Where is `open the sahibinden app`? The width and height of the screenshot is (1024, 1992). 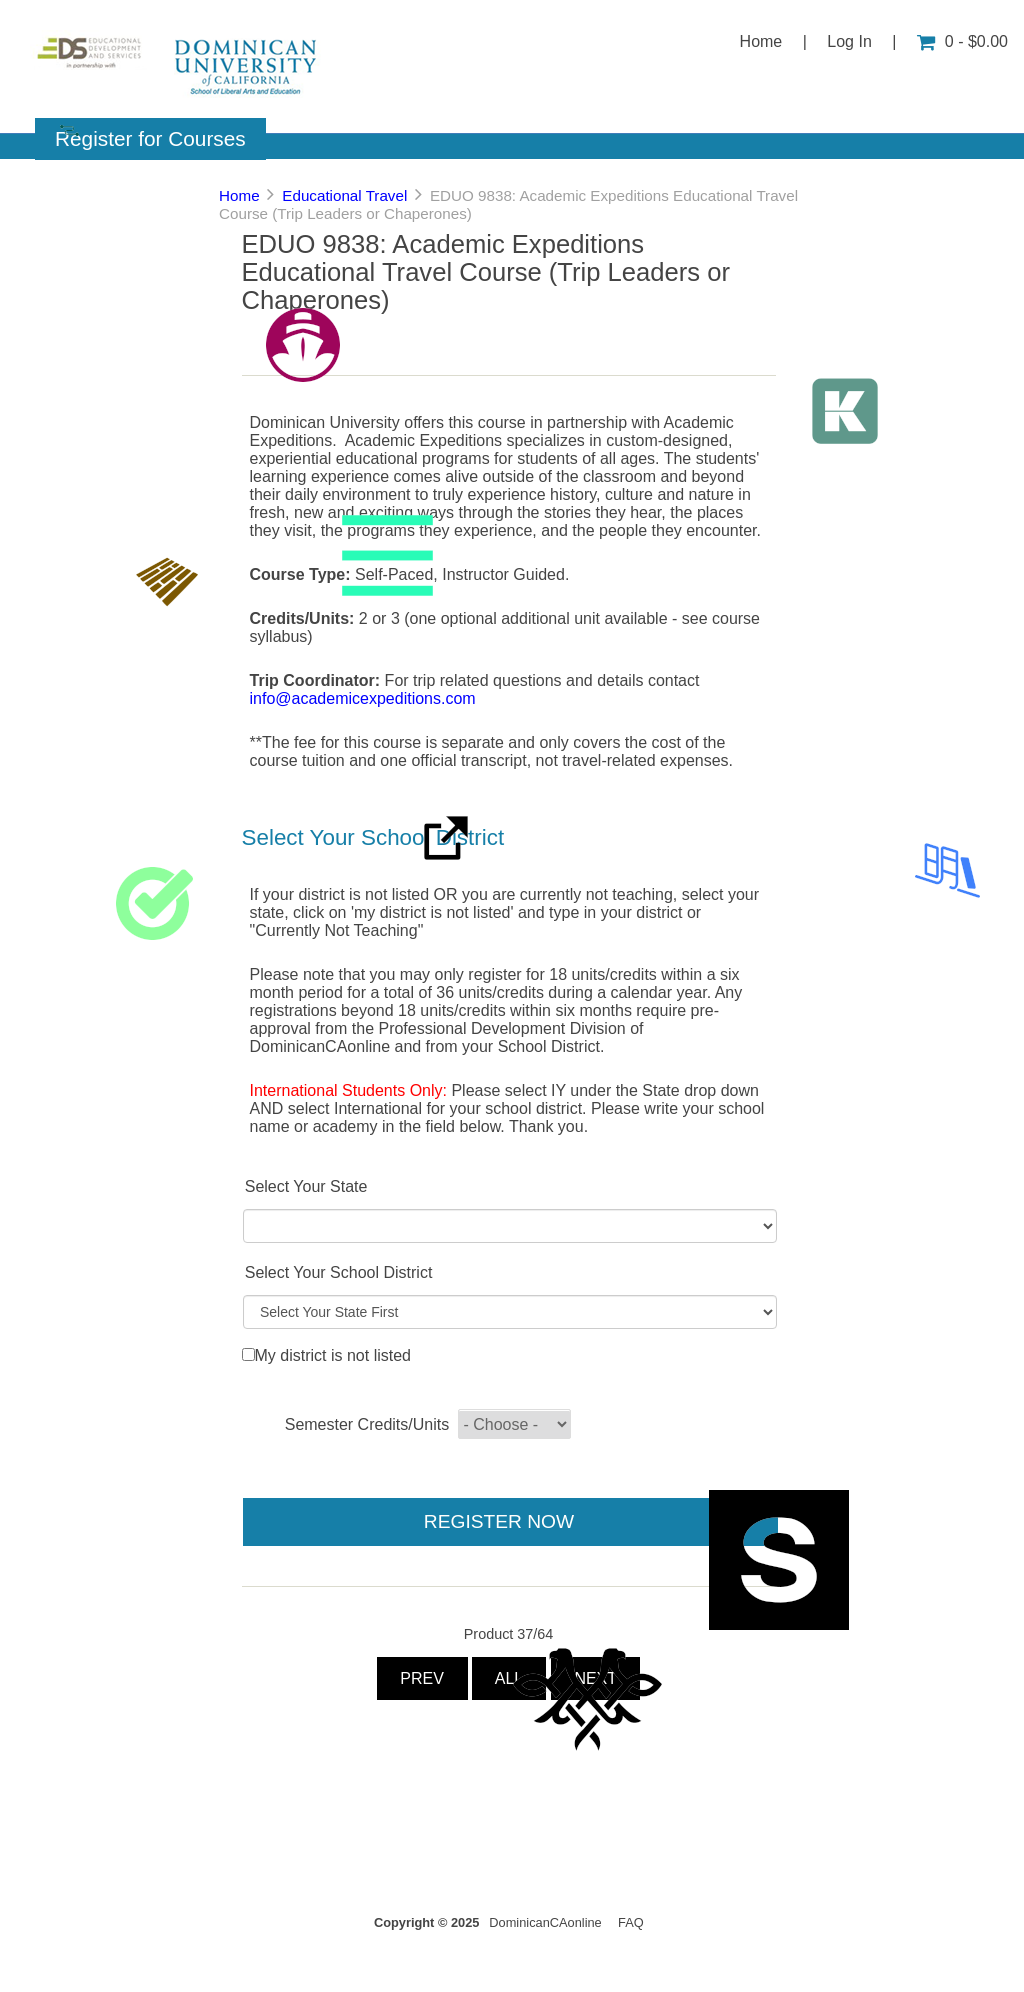 open the sahibinden app is located at coordinates (779, 1560).